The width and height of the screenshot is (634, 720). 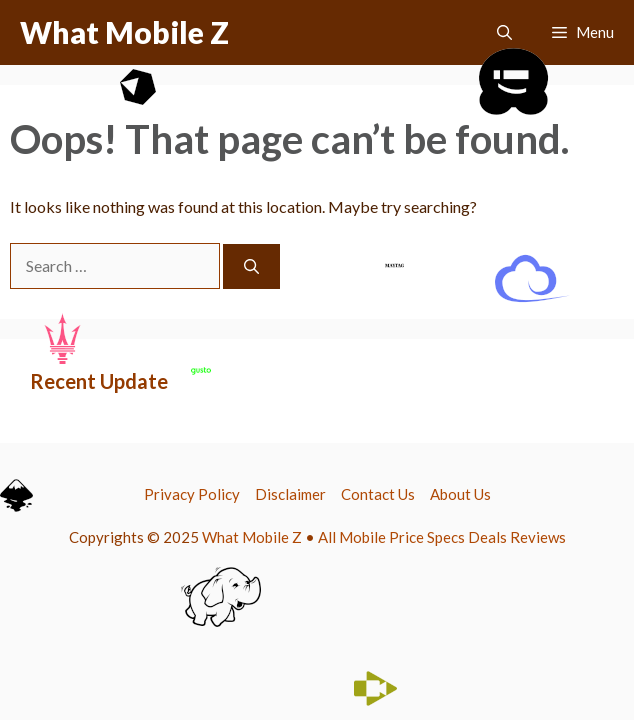 I want to click on ethers.js library branding or documentation link, so click(x=532, y=278).